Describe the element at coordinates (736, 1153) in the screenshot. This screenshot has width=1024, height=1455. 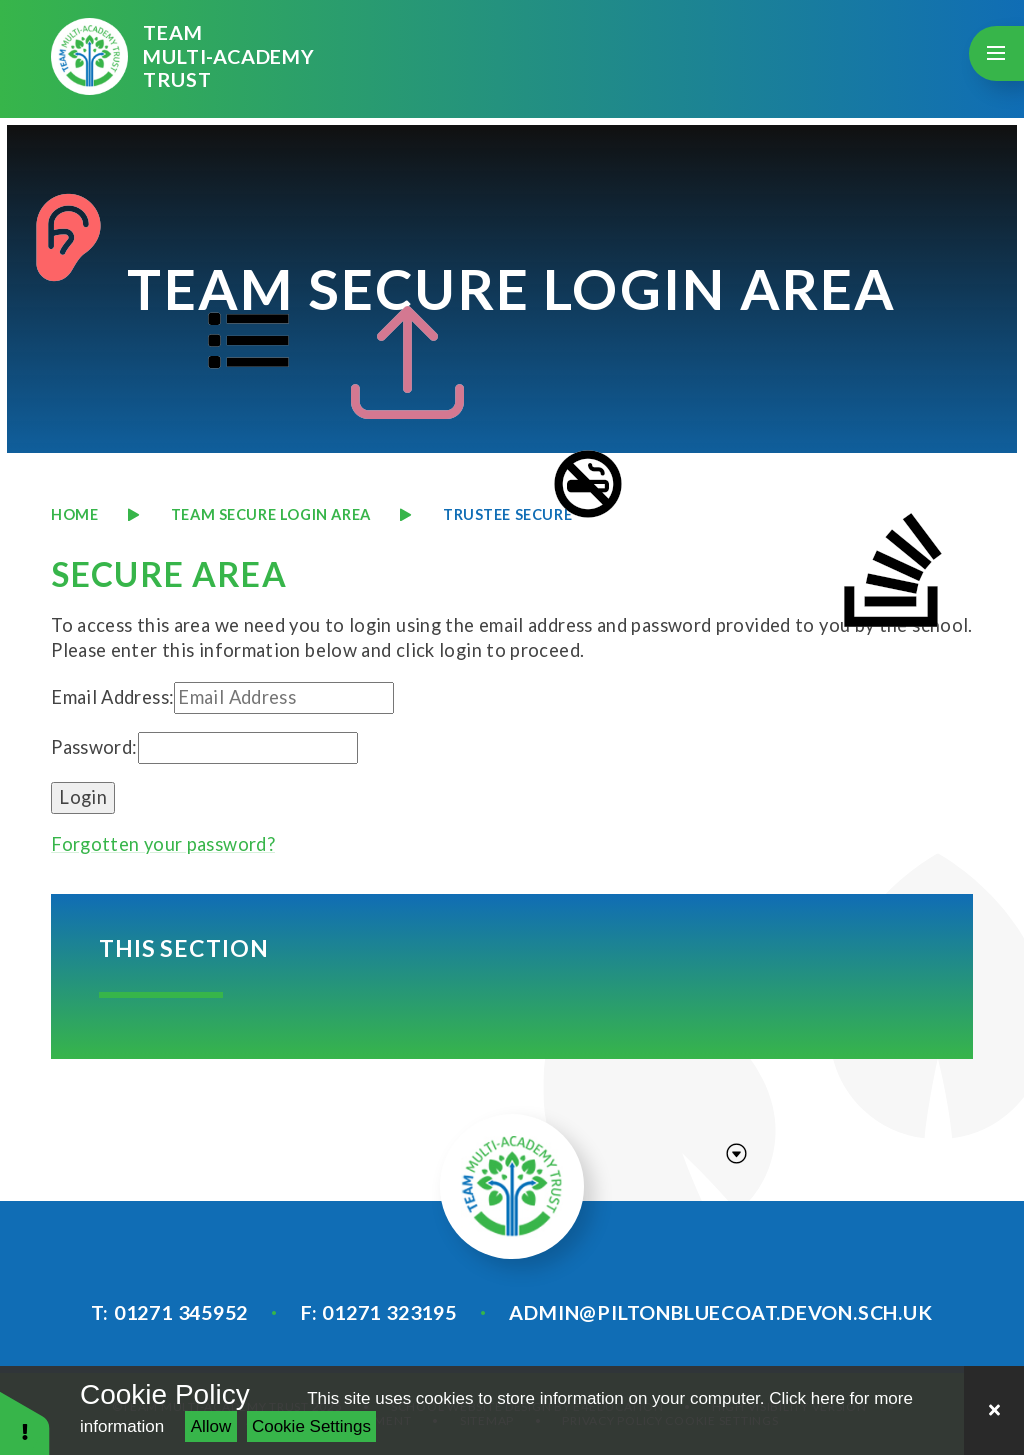
I see `expand a dropdown menu or section` at that location.